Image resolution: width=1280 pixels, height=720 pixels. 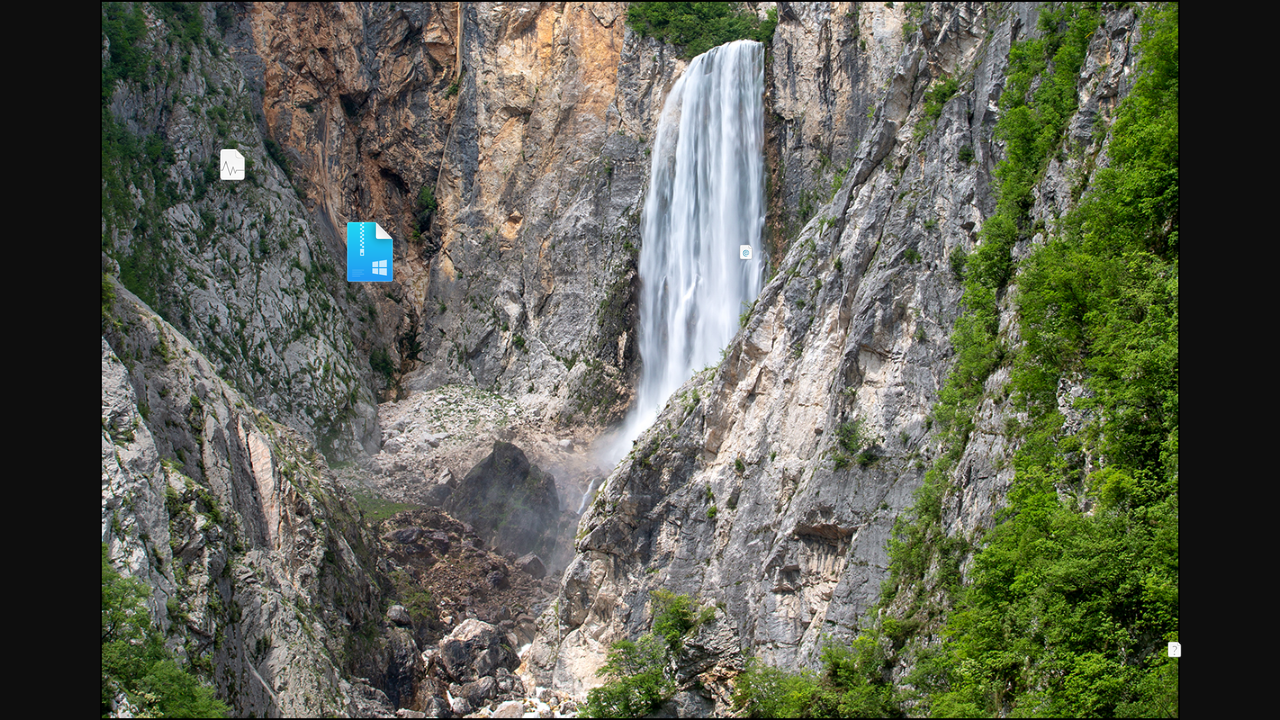 What do you see at coordinates (370, 253) in the screenshot?
I see `a compressed windows executable file` at bounding box center [370, 253].